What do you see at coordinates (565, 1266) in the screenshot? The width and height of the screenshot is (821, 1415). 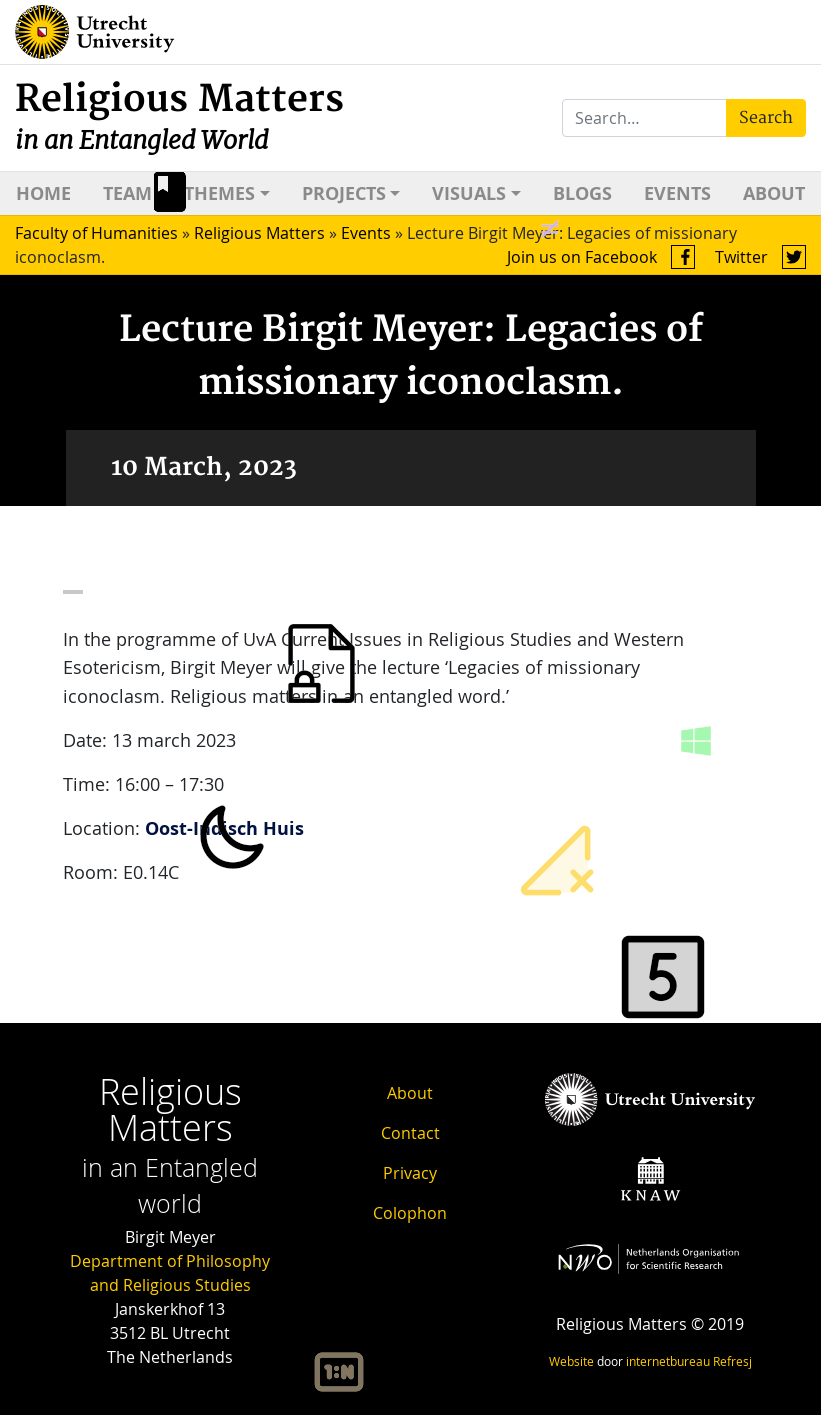 I see `indicates an unread notification or new item` at bounding box center [565, 1266].